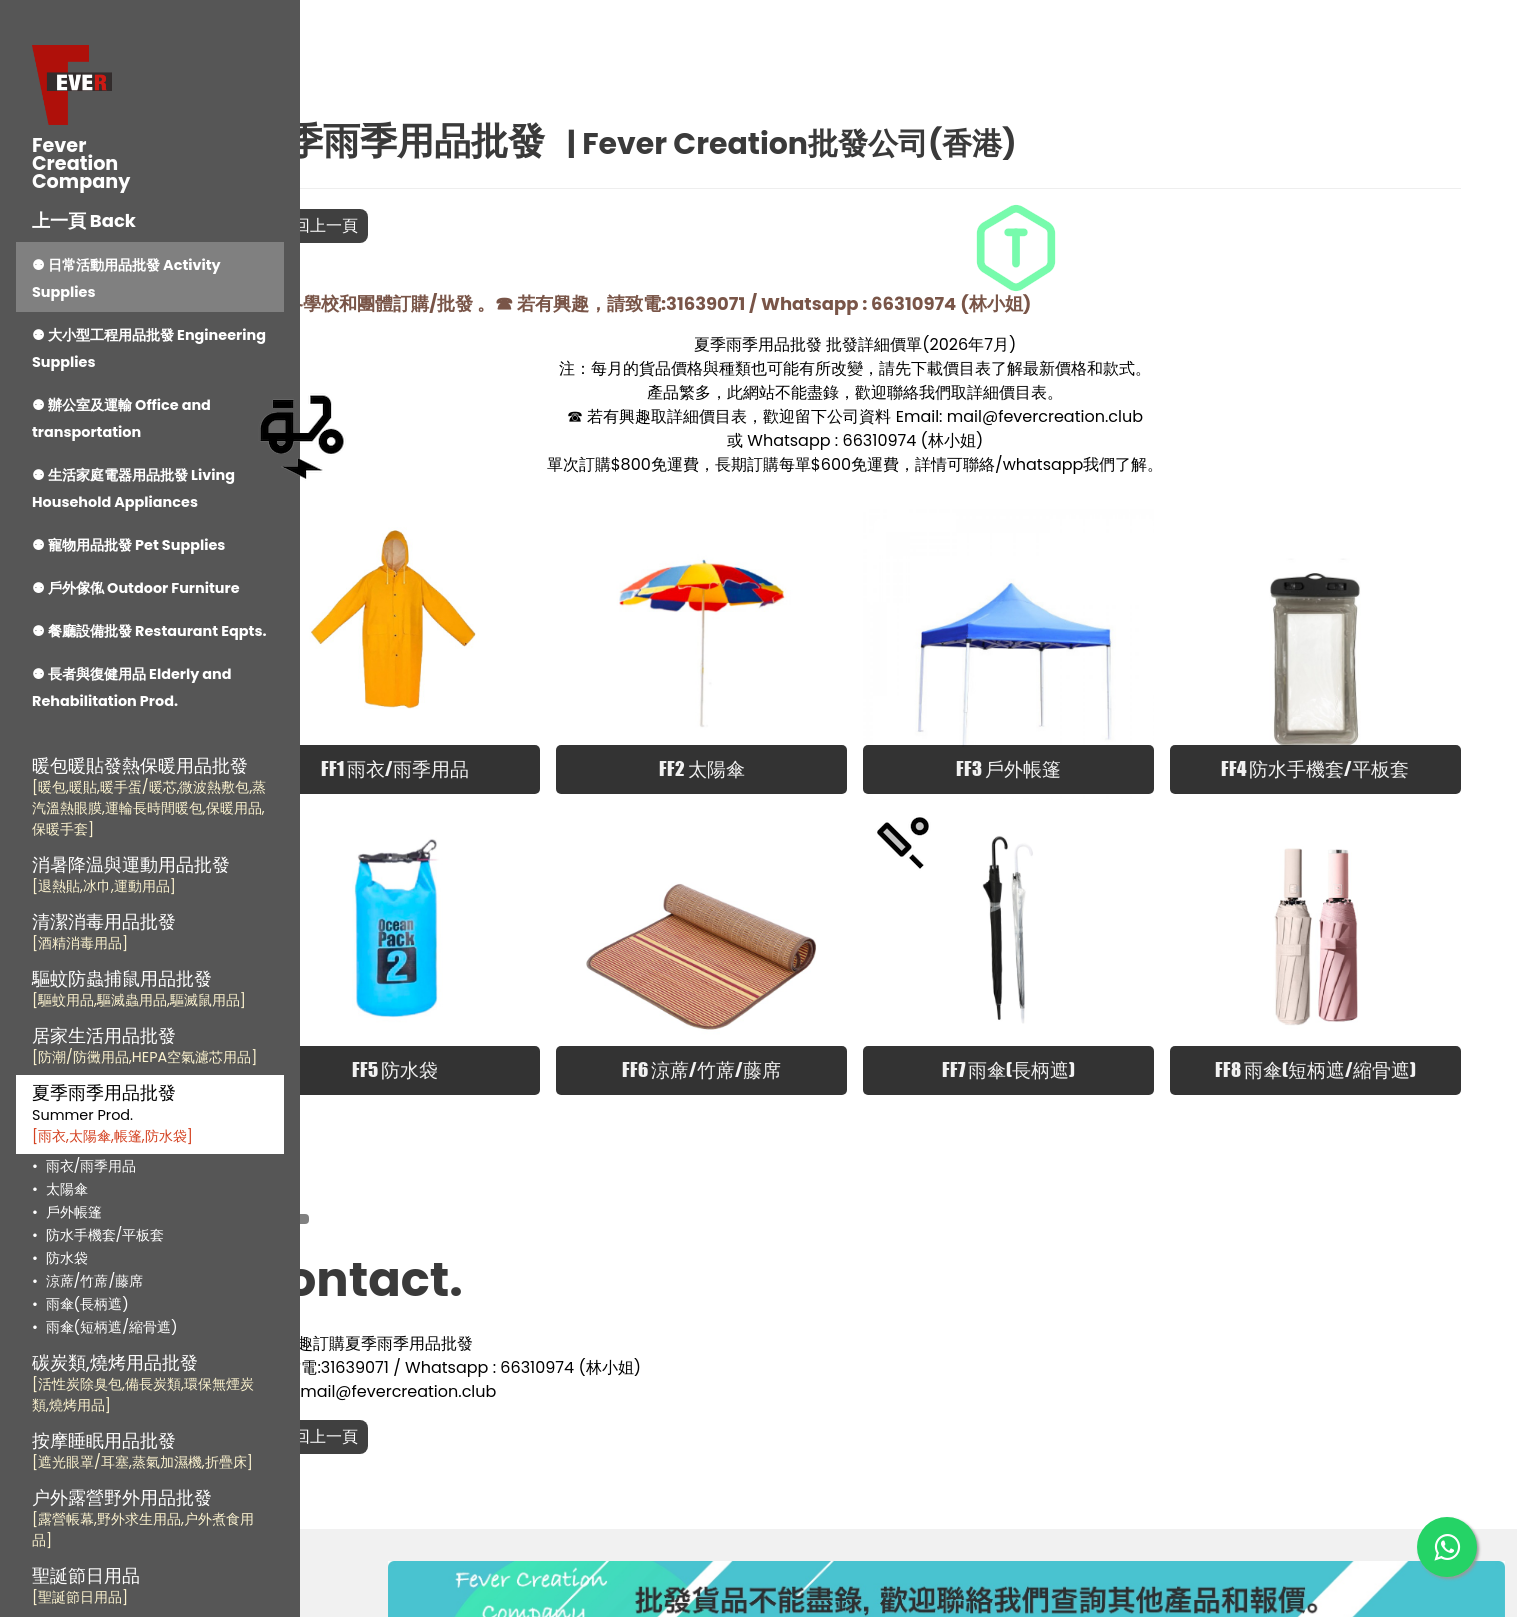 Image resolution: width=1517 pixels, height=1617 pixels. Describe the element at coordinates (302, 433) in the screenshot. I see `select electric moped as transportation mode` at that location.